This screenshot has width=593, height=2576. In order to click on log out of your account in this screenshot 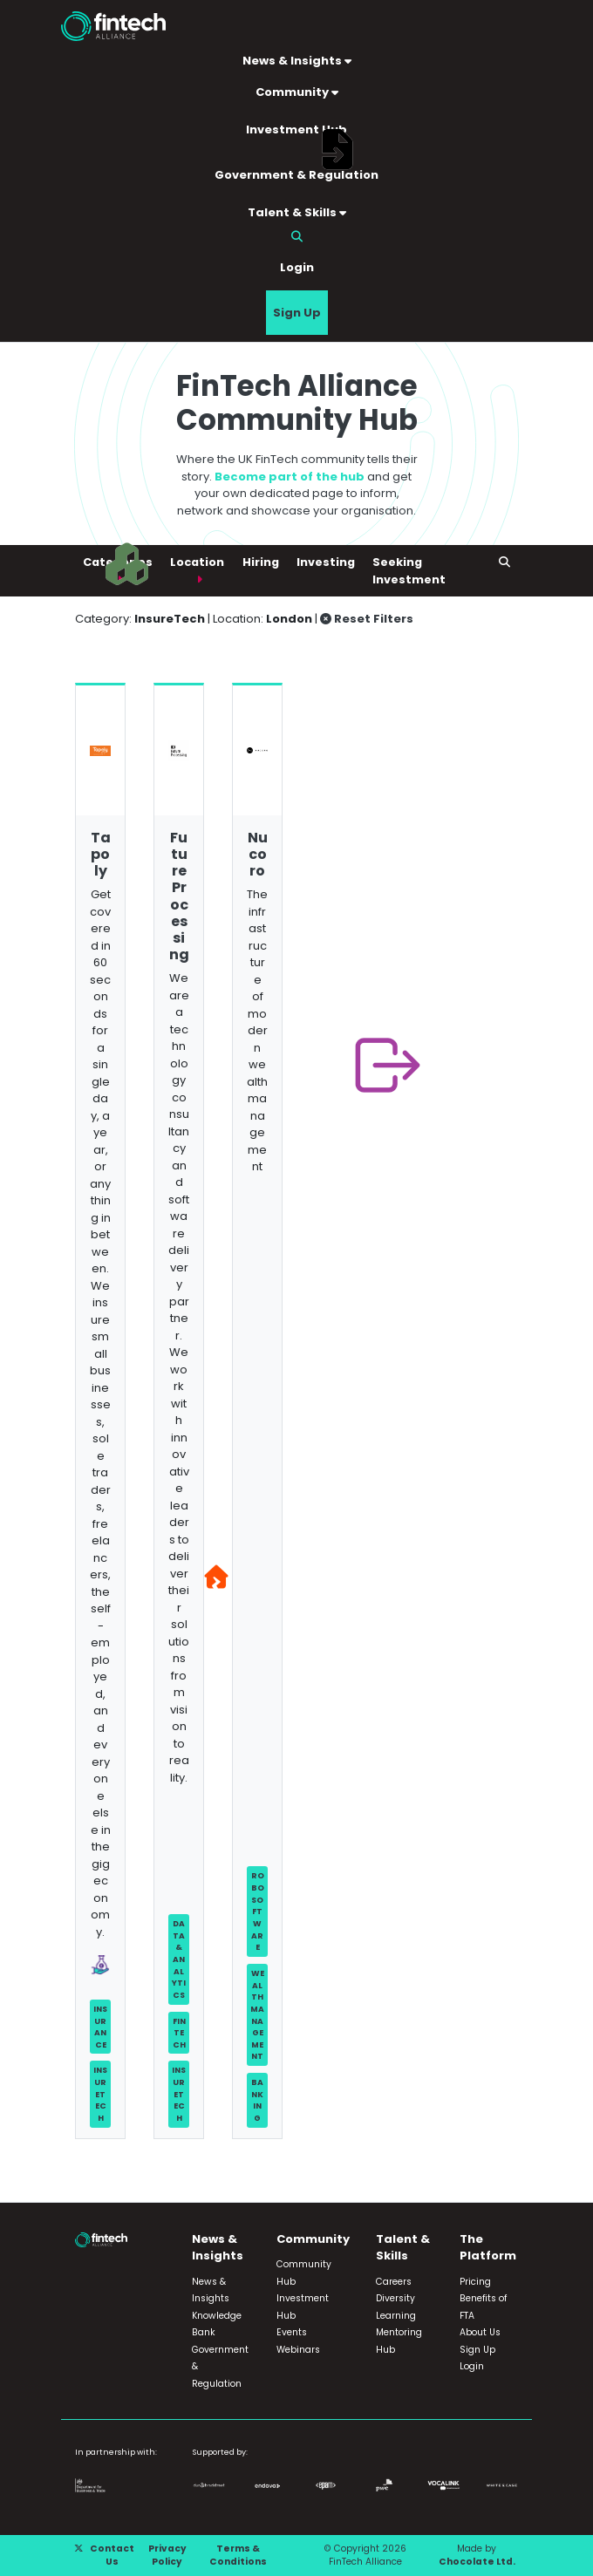, I will do `click(387, 1065)`.